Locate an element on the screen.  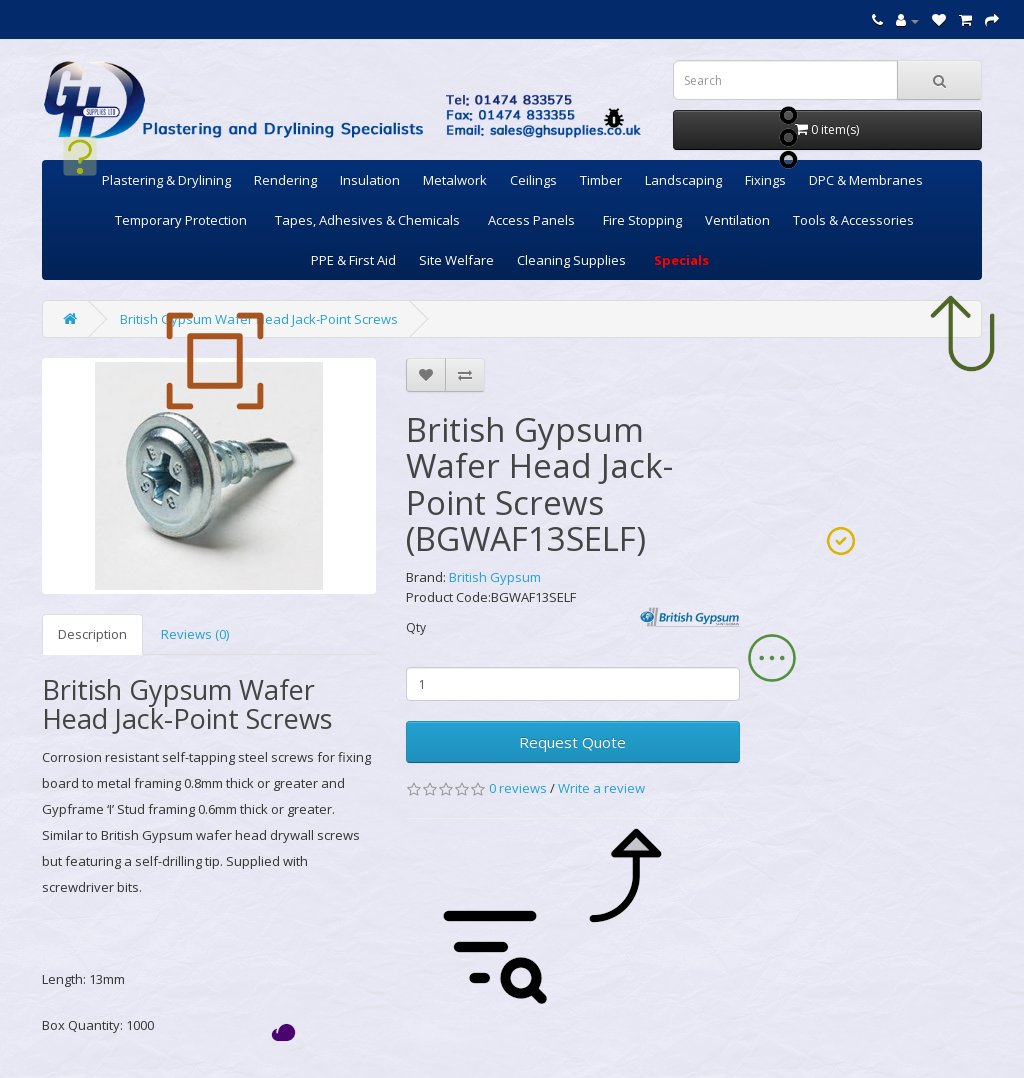
scan a QR code or barcode is located at coordinates (215, 361).